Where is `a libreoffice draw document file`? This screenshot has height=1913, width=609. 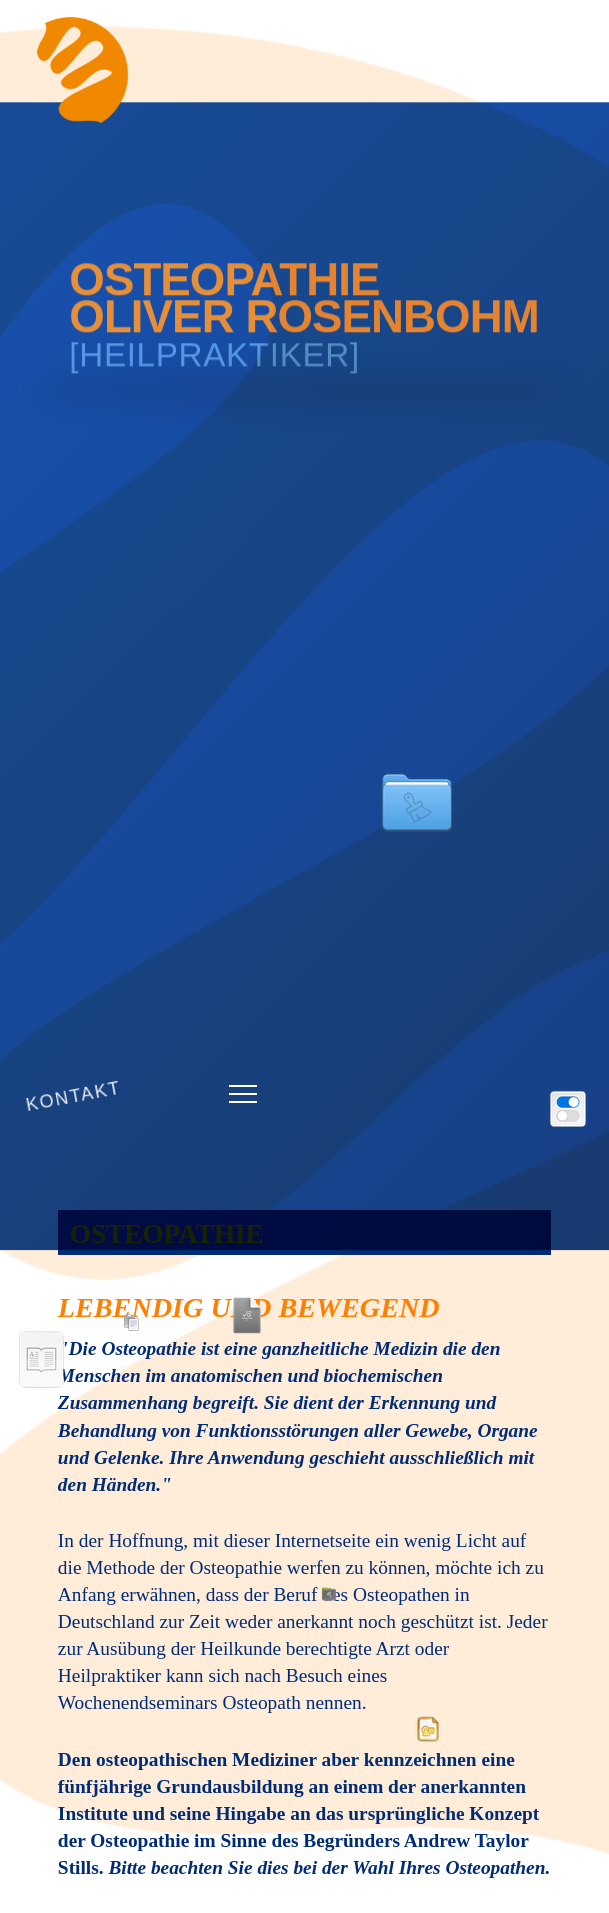
a libreoffice draw document file is located at coordinates (428, 1729).